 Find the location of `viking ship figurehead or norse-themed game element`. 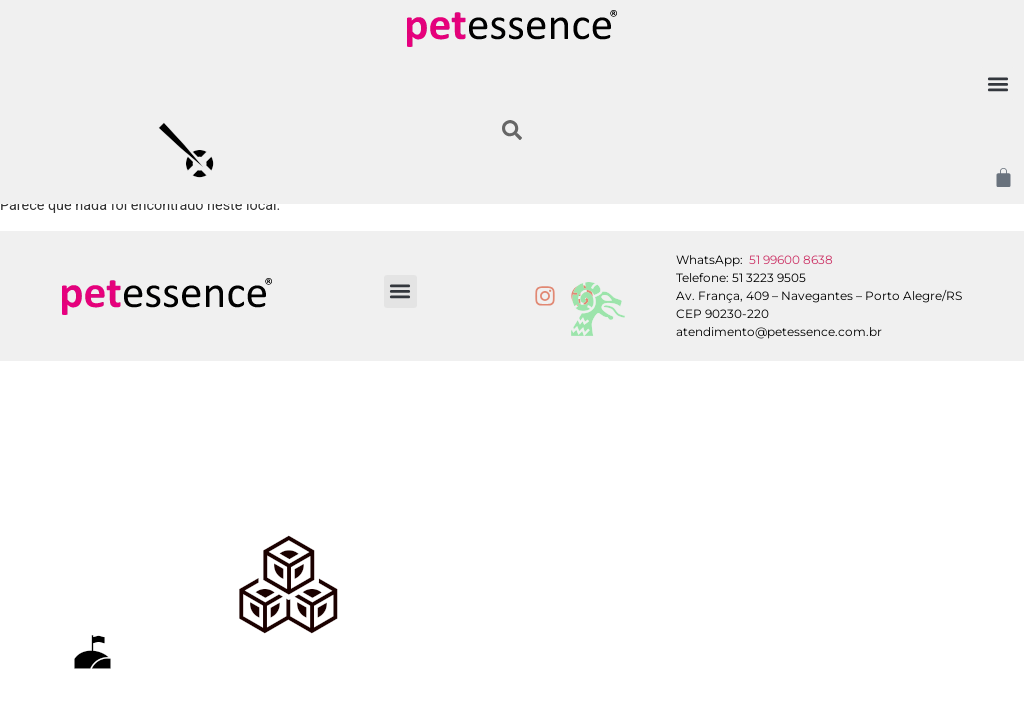

viking ship figurehead or norse-themed game element is located at coordinates (598, 308).